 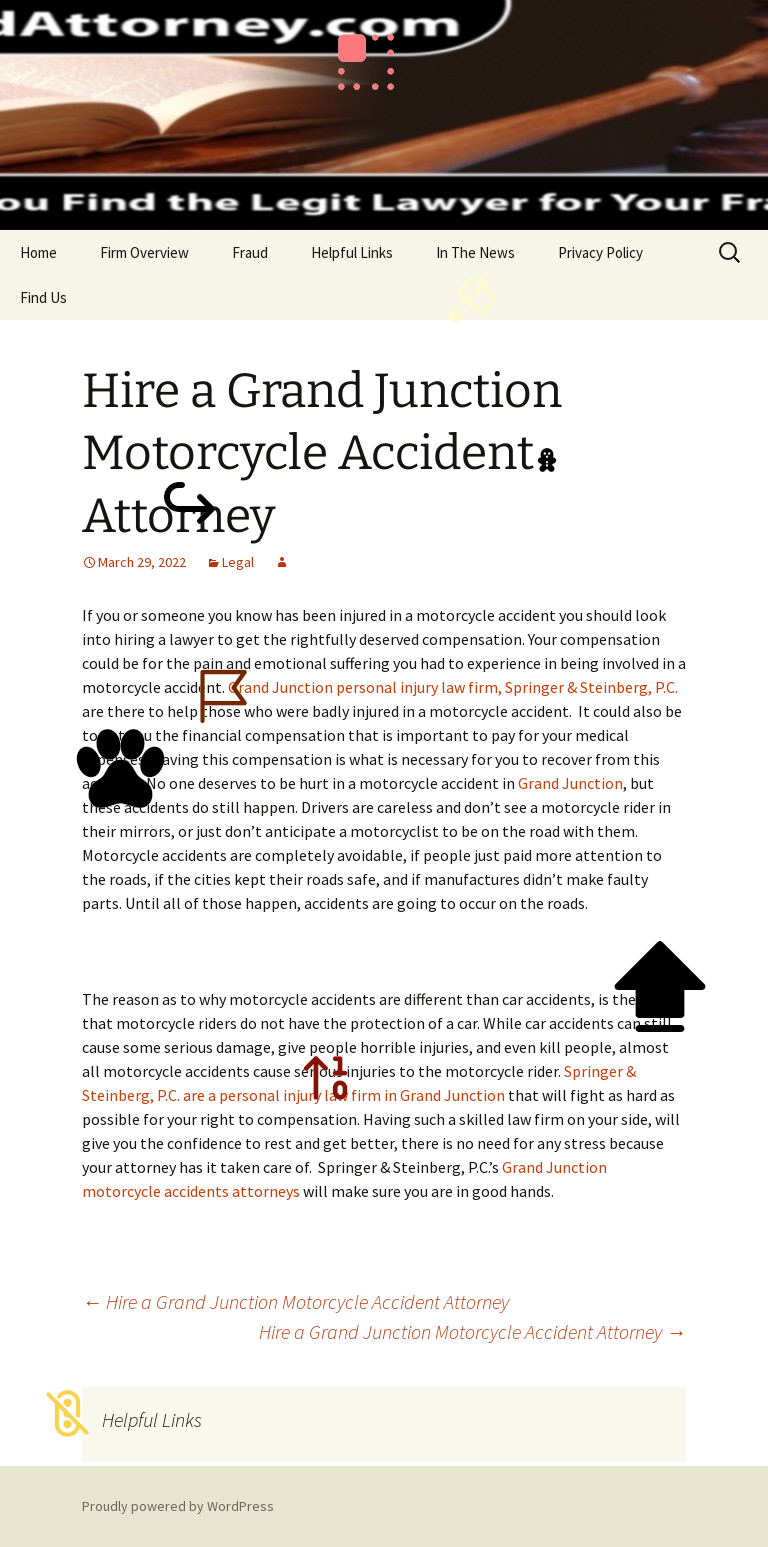 I want to click on flag an item for review or attention, so click(x=222, y=696).